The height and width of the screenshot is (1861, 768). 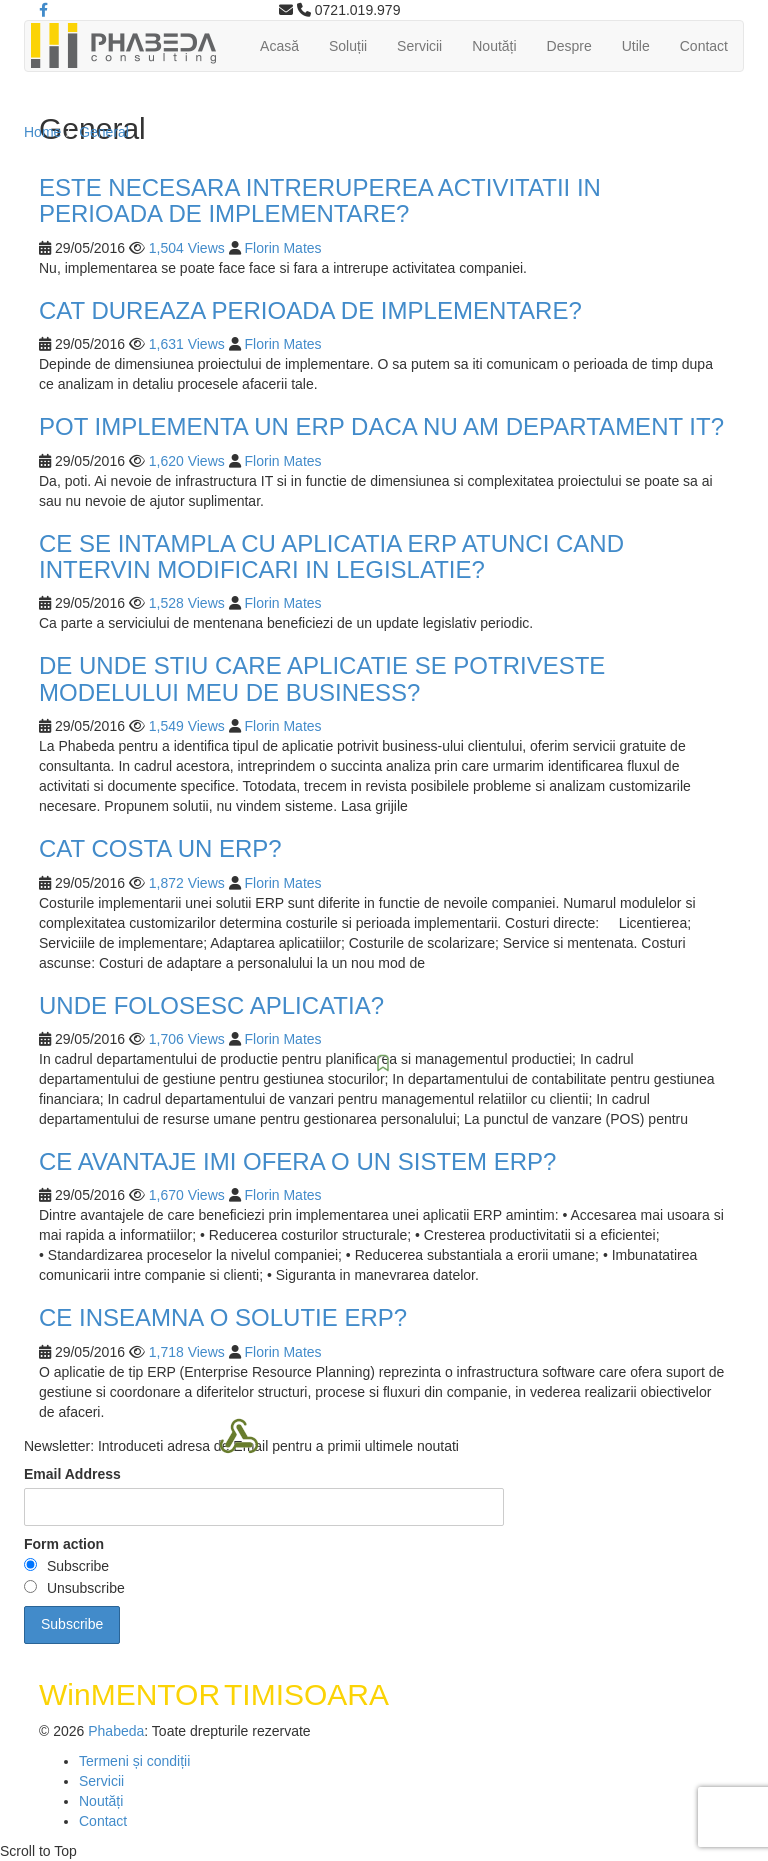 I want to click on configure webhook integrations, so click(x=239, y=1438).